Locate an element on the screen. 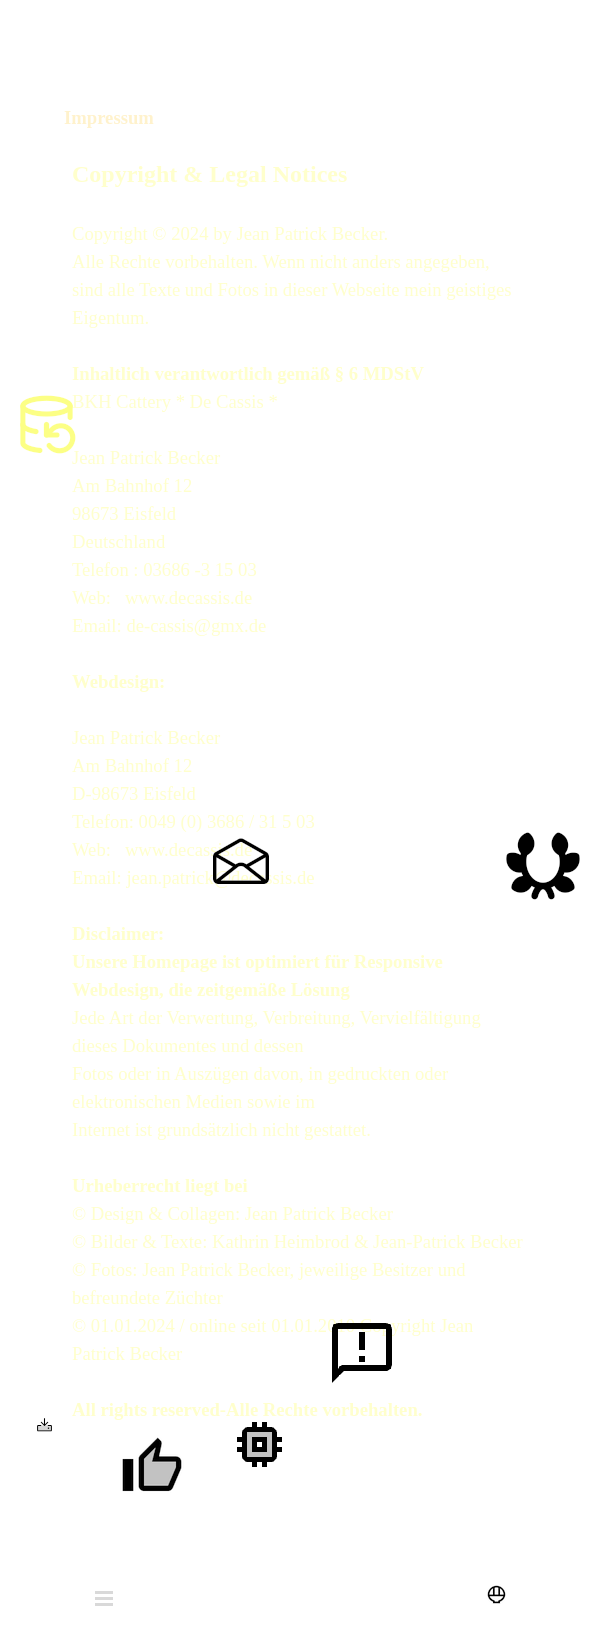 This screenshot has width=596, height=1644. like or upvote this content is located at coordinates (152, 1467).